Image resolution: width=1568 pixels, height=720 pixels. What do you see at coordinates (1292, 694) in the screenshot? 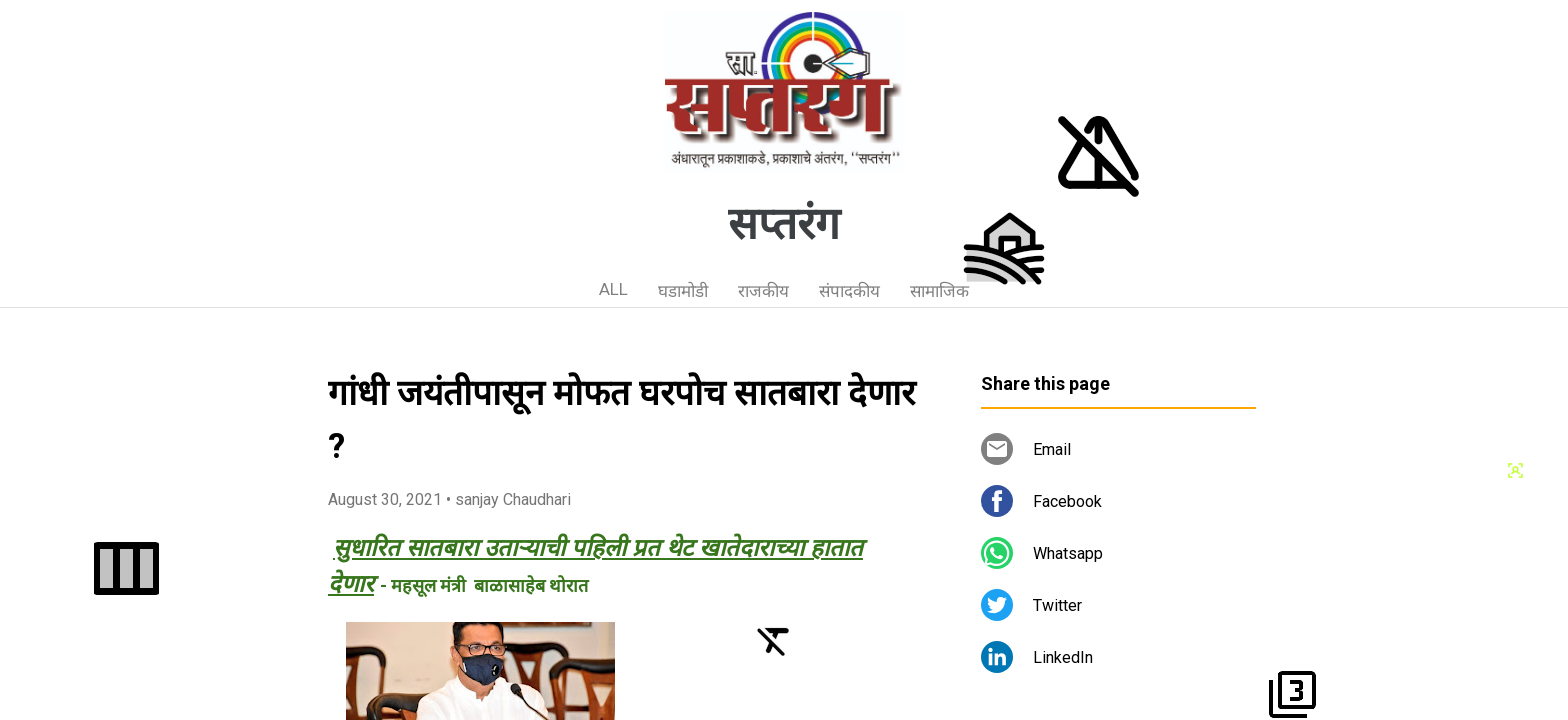
I see `filter or view the third item in a sequence` at bounding box center [1292, 694].